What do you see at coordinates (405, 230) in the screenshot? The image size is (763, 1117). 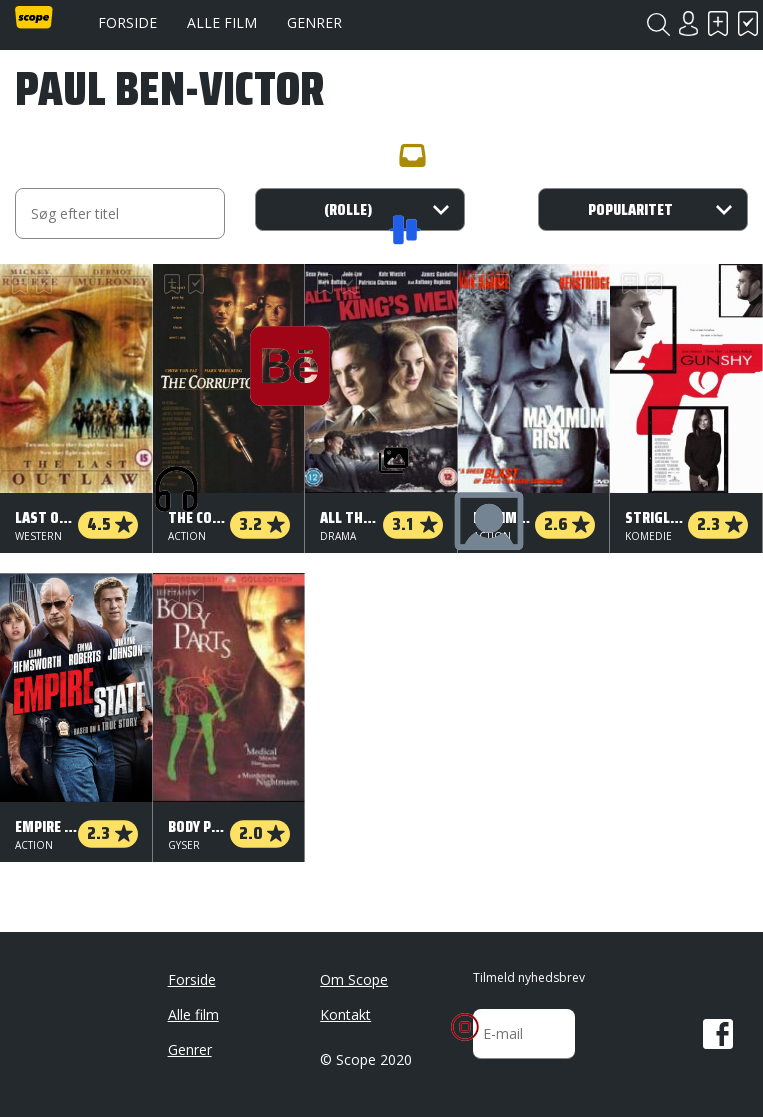 I see `align selected objects to vertical center` at bounding box center [405, 230].